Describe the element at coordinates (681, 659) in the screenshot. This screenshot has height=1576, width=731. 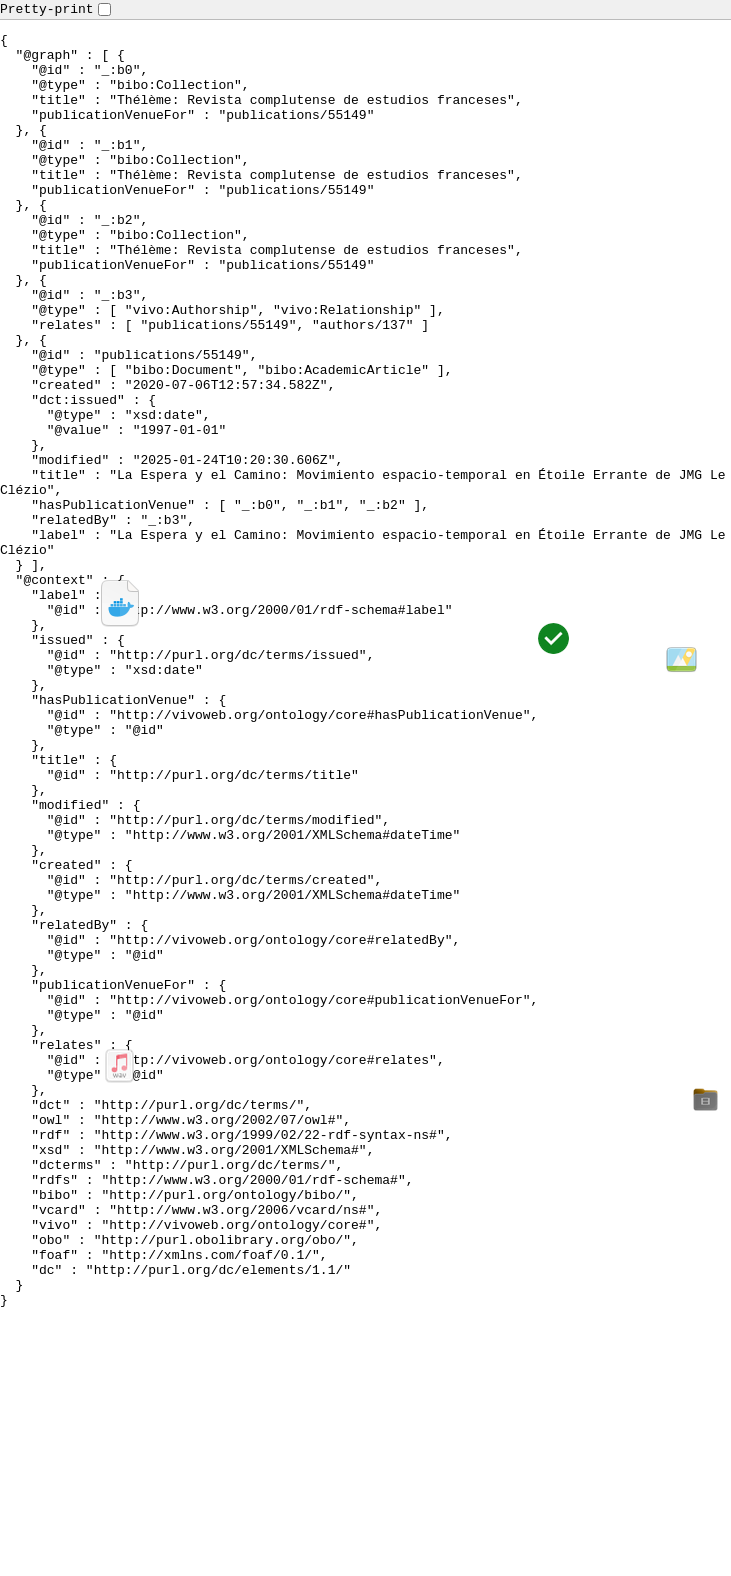
I see `open graphics or image editing applications` at that location.